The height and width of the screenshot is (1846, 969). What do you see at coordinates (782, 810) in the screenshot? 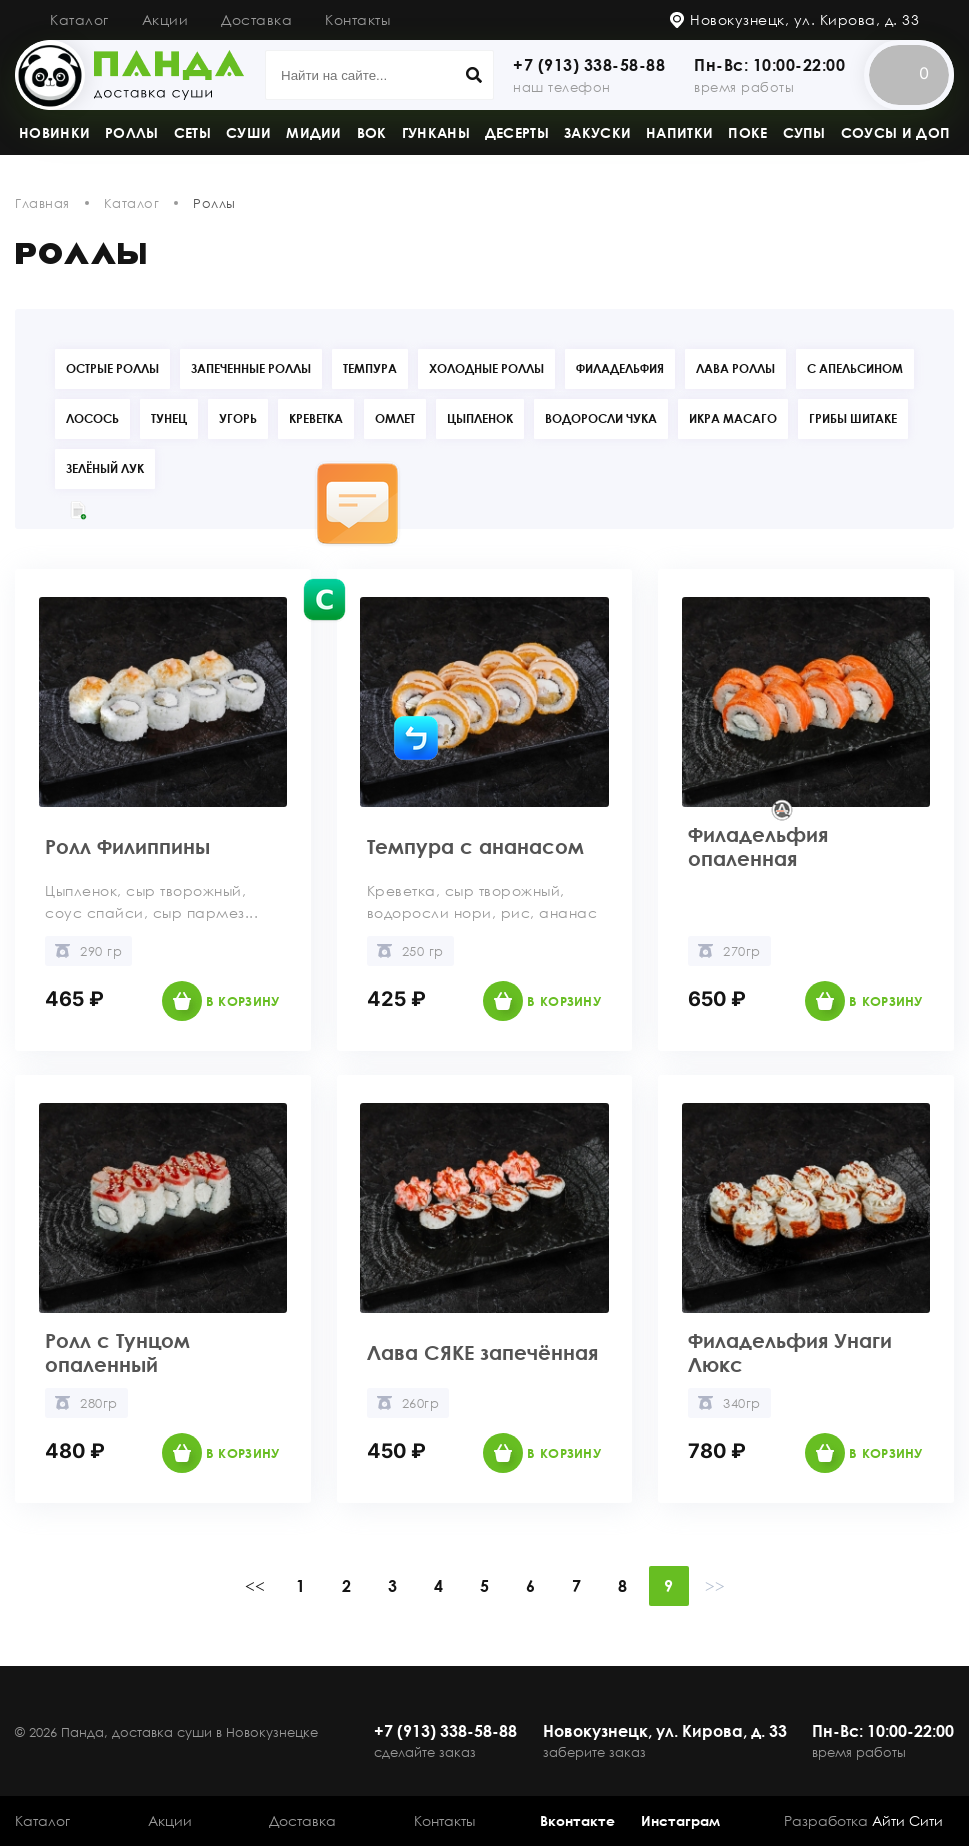
I see `open the software update manager` at bounding box center [782, 810].